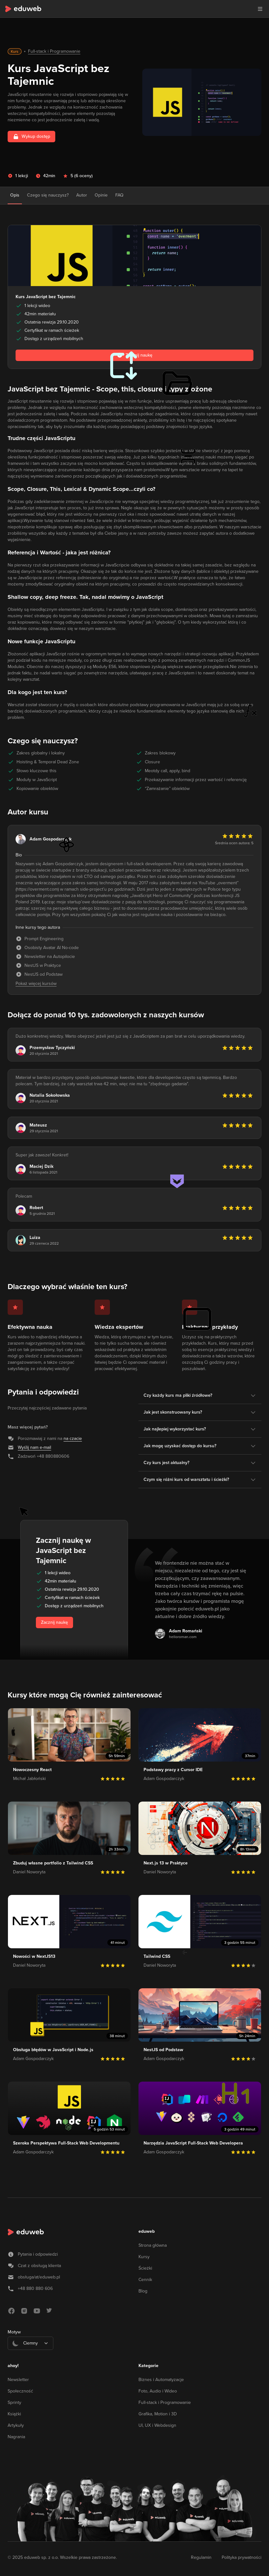 Image resolution: width=269 pixels, height=2576 pixels. Describe the element at coordinates (197, 1319) in the screenshot. I see `select or define a rectangular area` at that location.